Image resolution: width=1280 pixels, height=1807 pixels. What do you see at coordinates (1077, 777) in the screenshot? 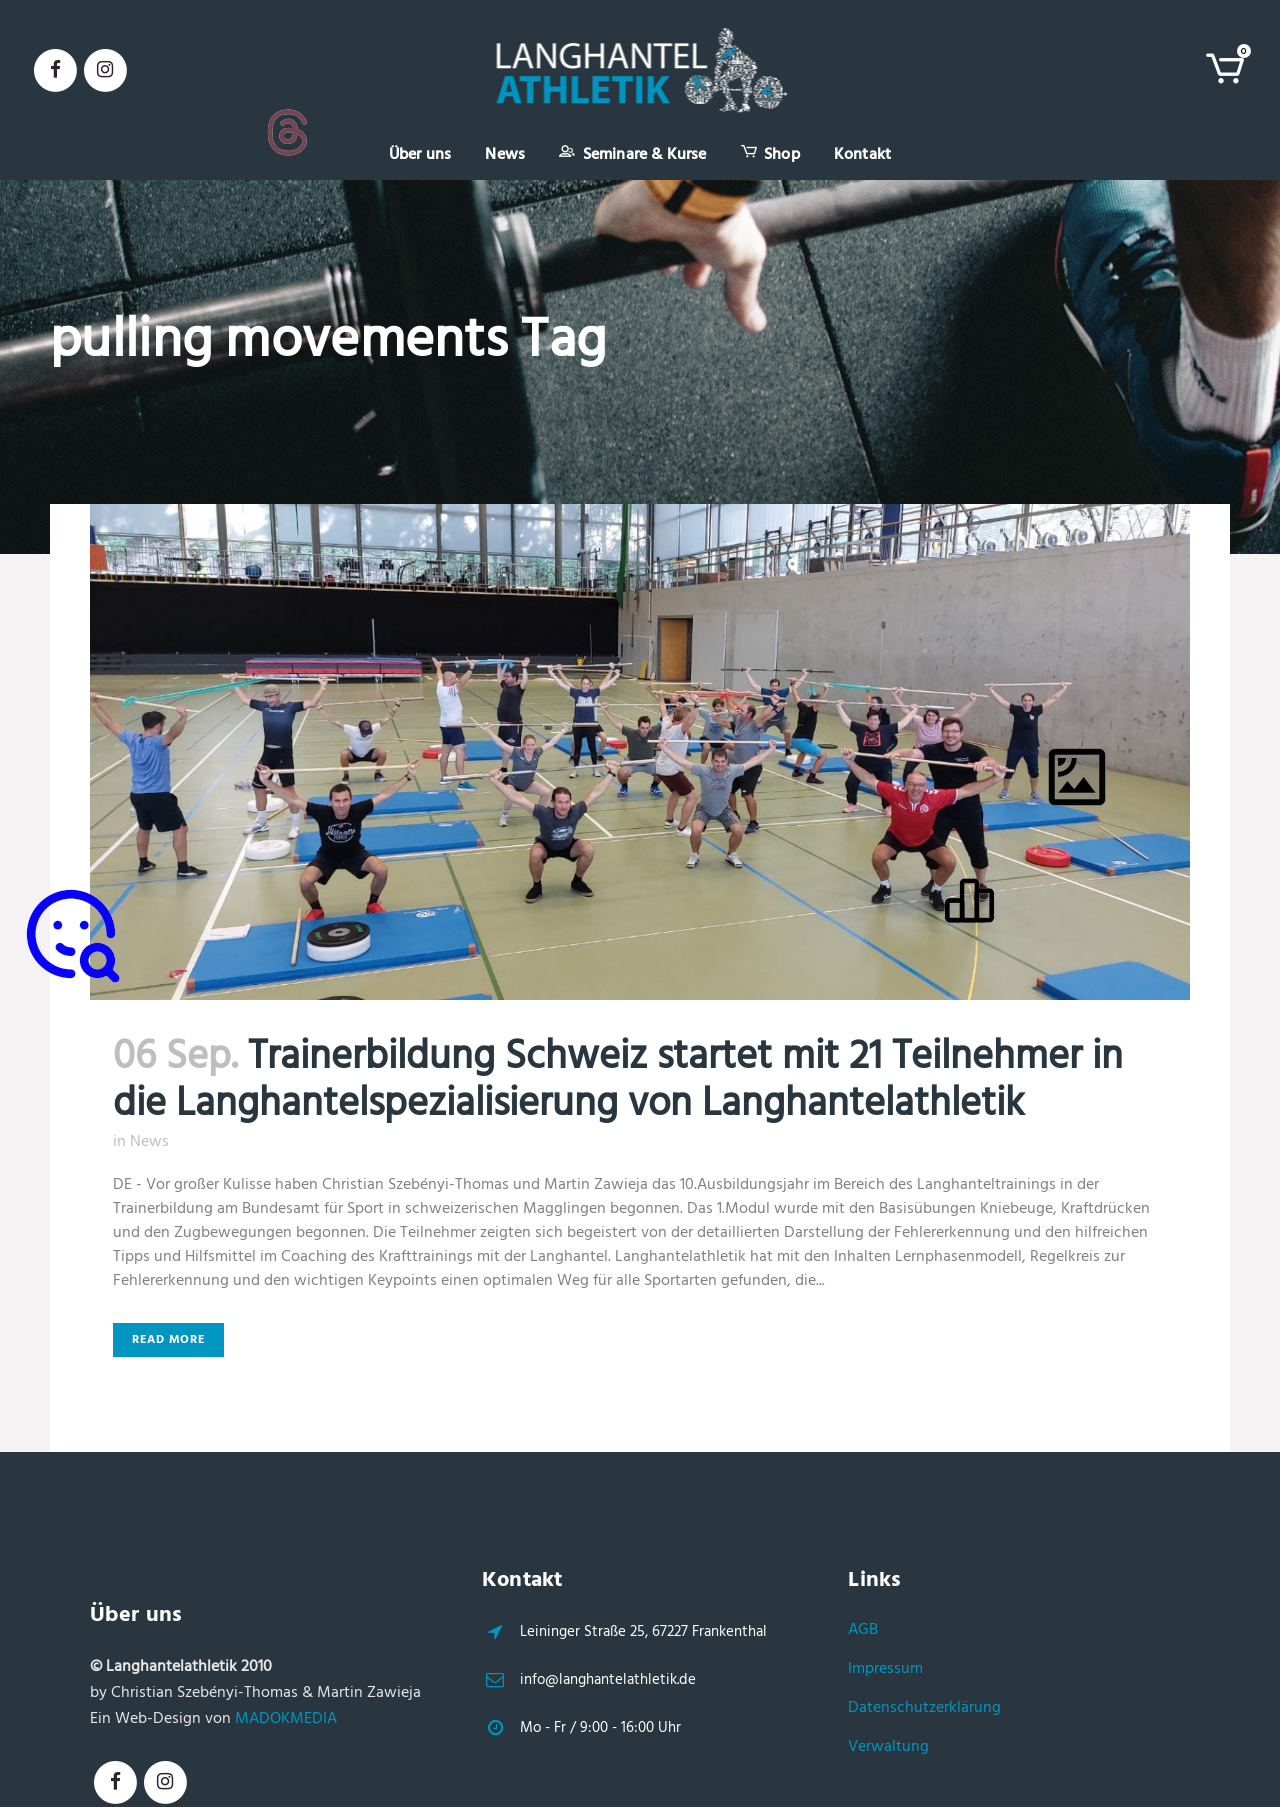
I see `switch to satellite map view` at bounding box center [1077, 777].